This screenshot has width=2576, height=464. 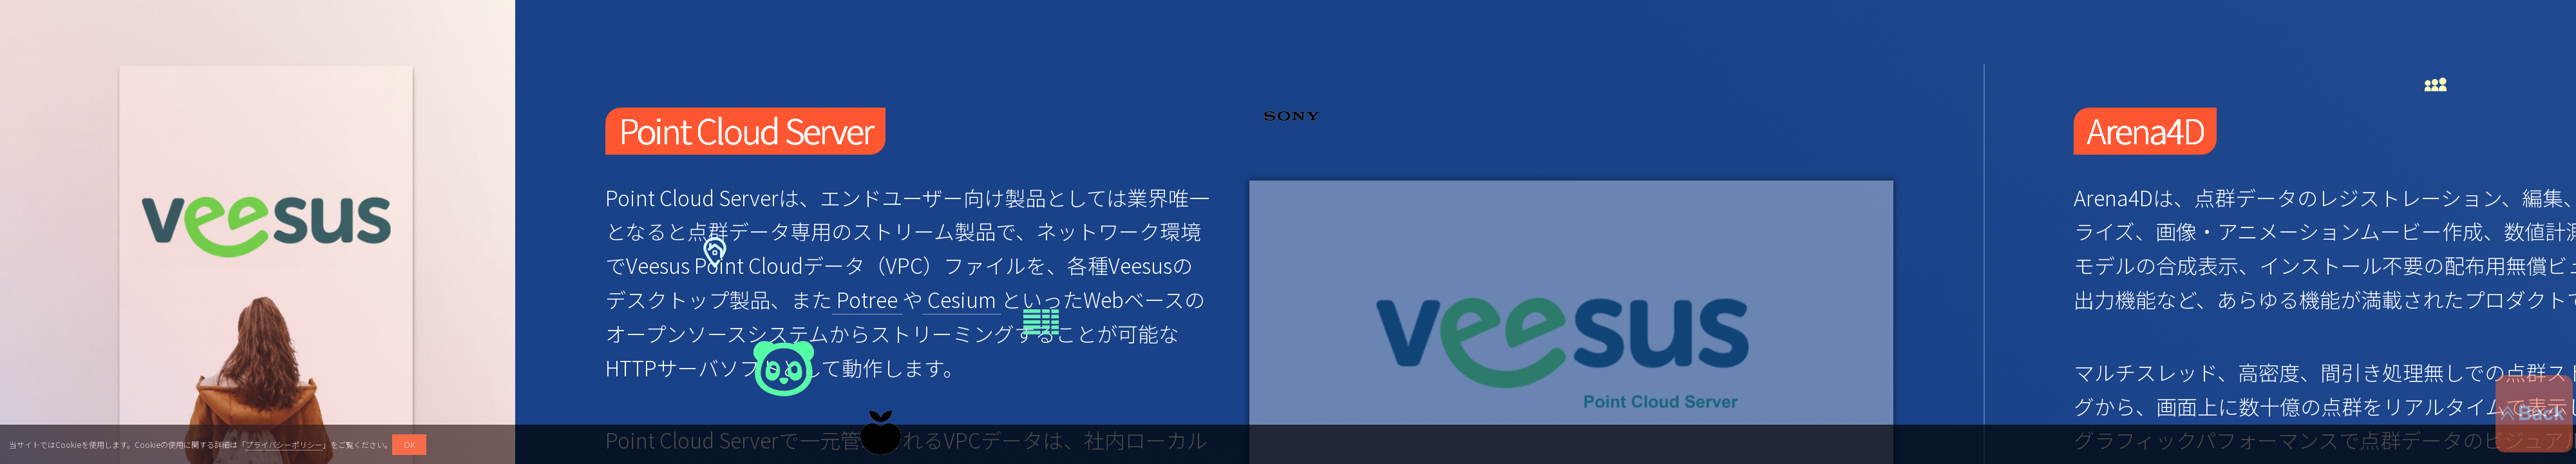 I want to click on open the Zingat real estate app, so click(x=715, y=253).